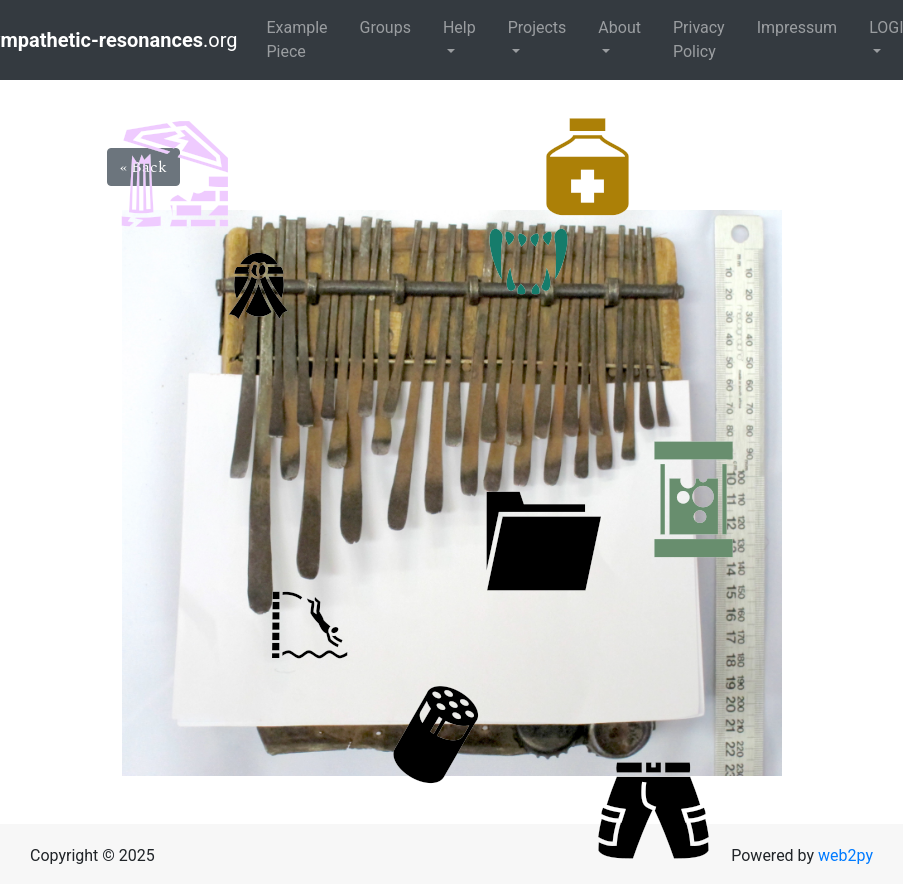 Image resolution: width=903 pixels, height=884 pixels. What do you see at coordinates (528, 261) in the screenshot?
I see `select vampire or monster character type` at bounding box center [528, 261].